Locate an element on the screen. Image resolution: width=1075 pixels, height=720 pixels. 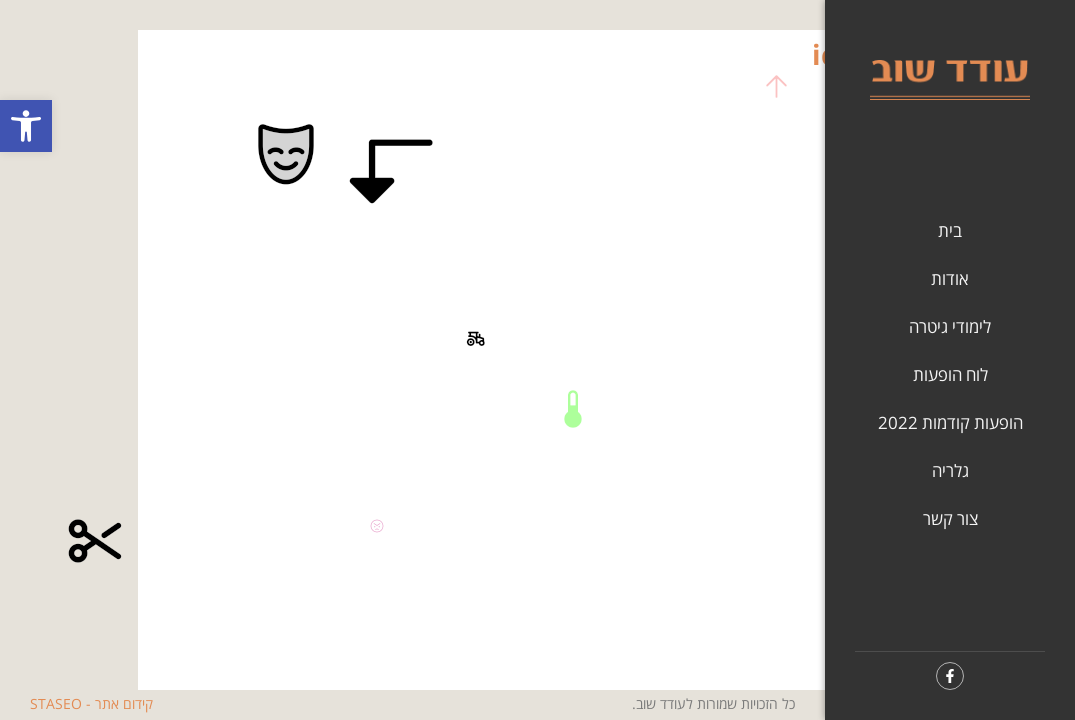
access farming or agricultural features is located at coordinates (475, 338).